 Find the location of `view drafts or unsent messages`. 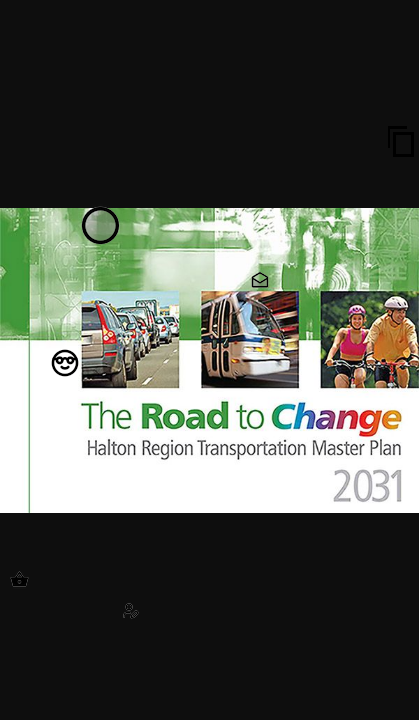

view drafts or unsent messages is located at coordinates (260, 281).